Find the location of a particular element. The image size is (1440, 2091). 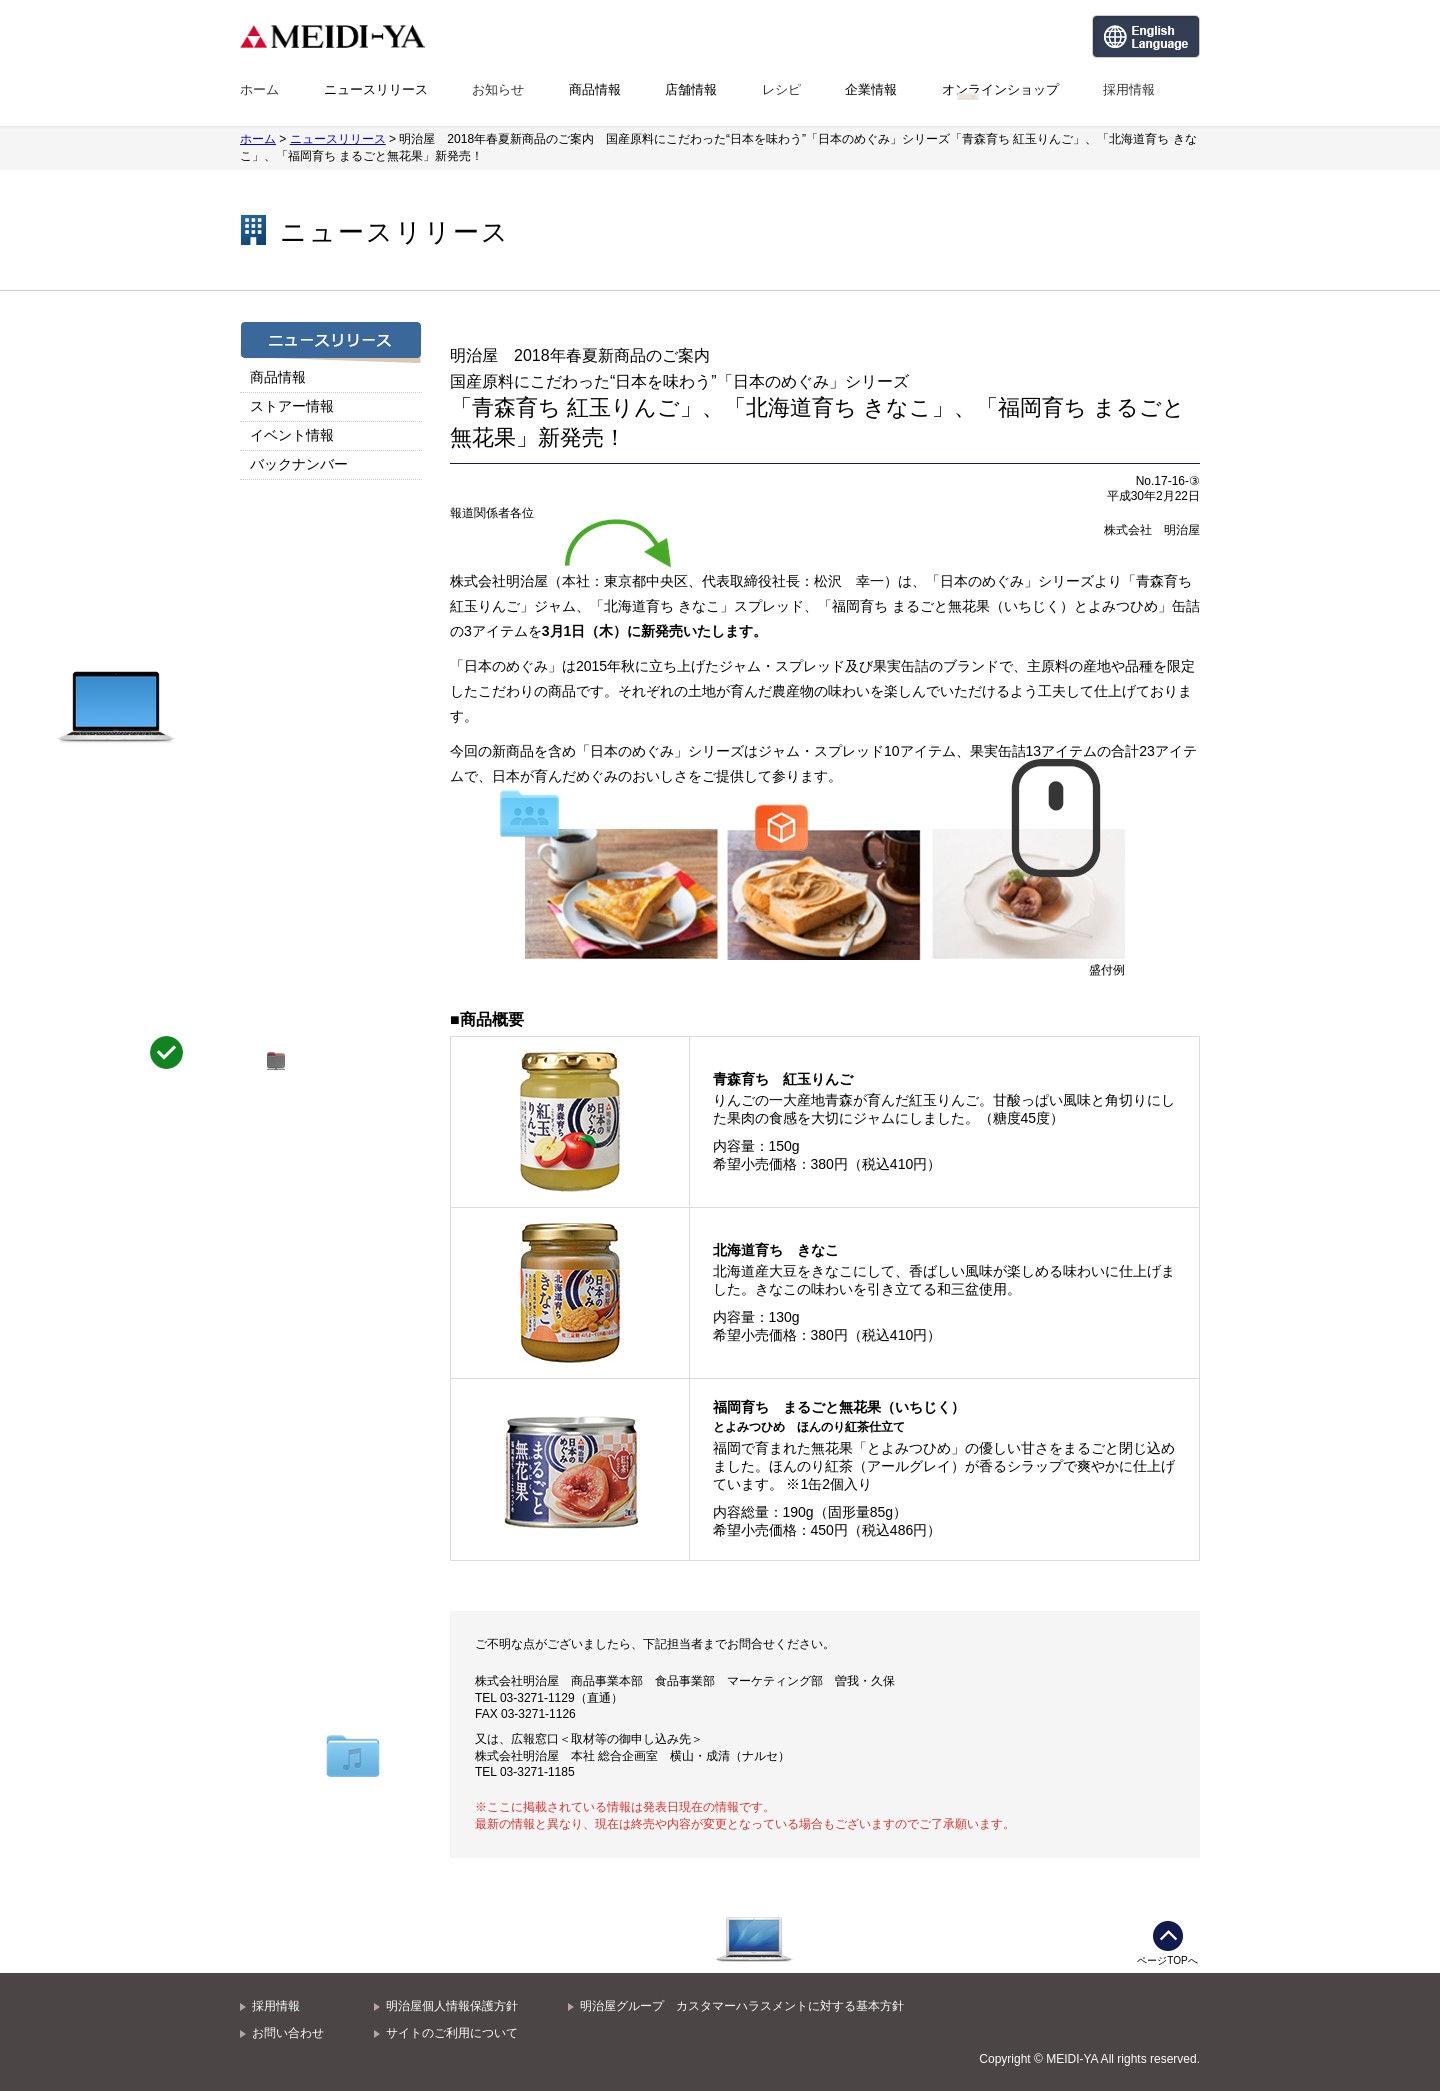

connect a bluetooth keyboard is located at coordinates (968, 96).